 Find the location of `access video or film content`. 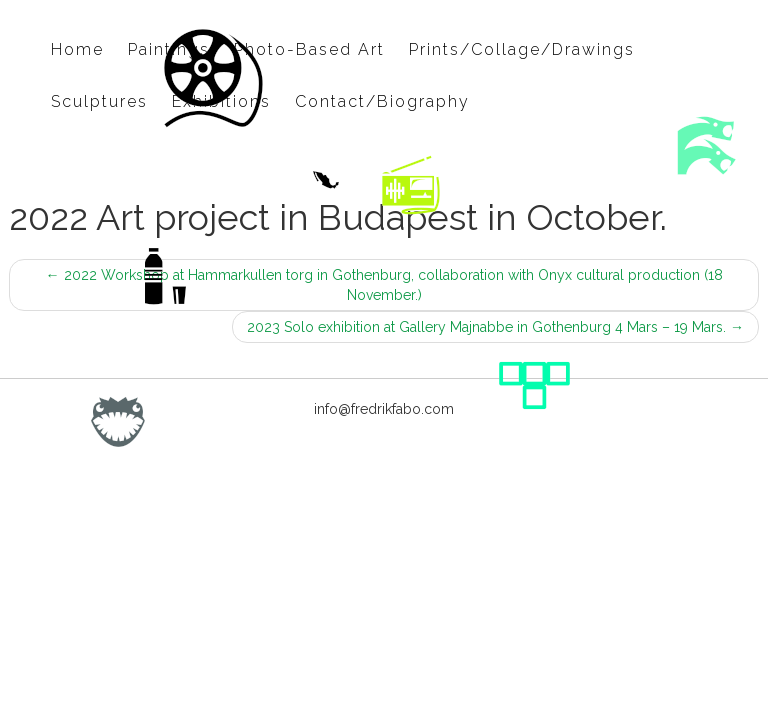

access video or film content is located at coordinates (213, 78).